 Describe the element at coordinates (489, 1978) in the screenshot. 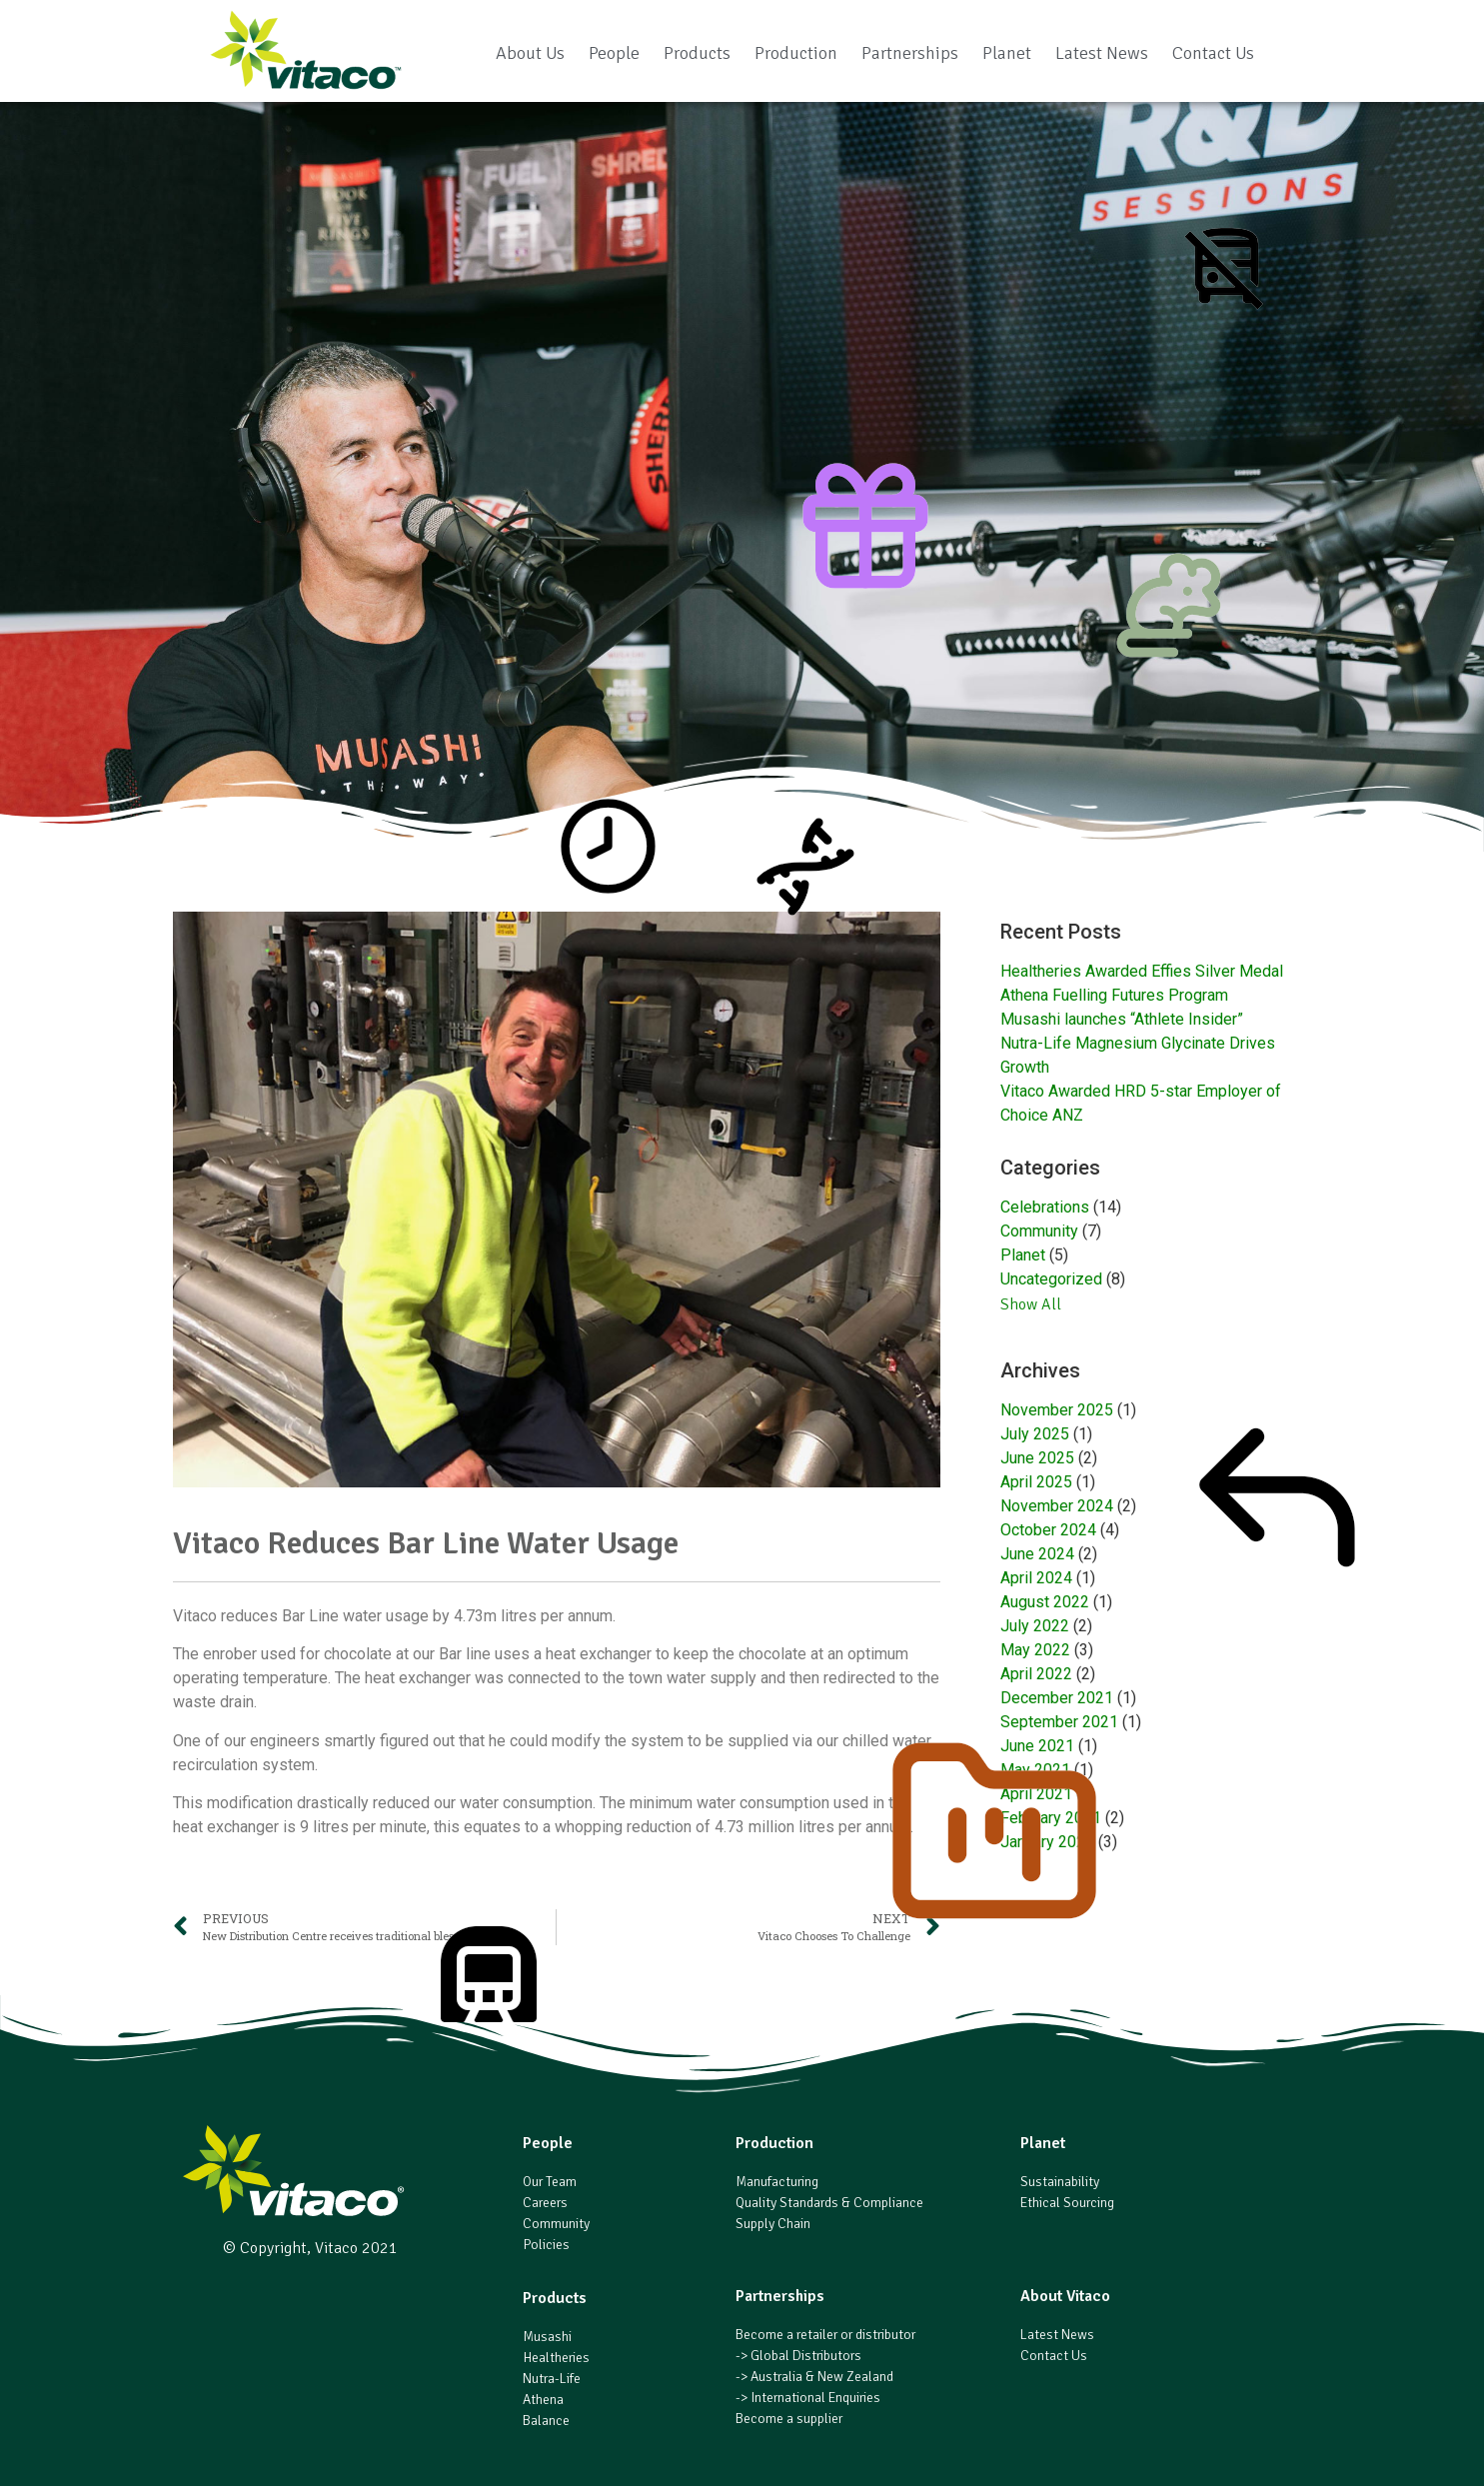

I see `access subway or metro transit information` at that location.